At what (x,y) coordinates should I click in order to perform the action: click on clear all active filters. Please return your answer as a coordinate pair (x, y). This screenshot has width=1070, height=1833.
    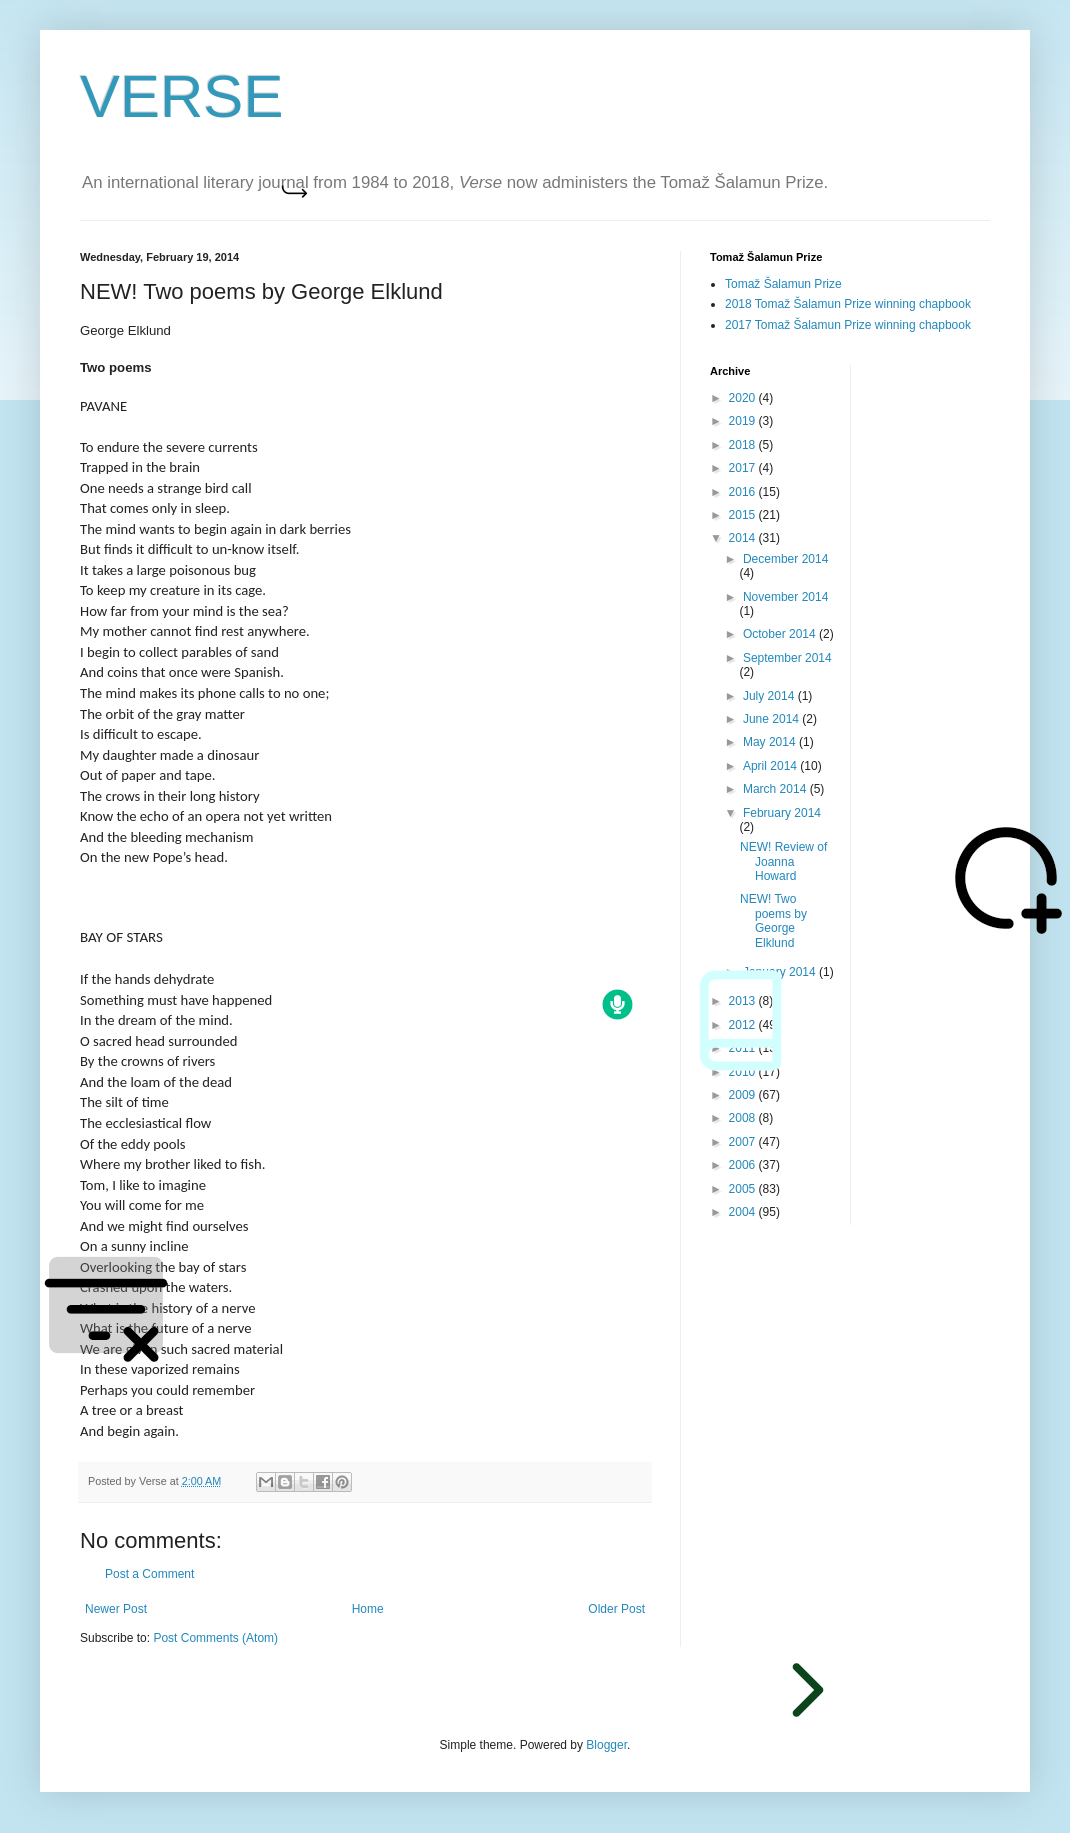
    Looking at the image, I should click on (106, 1305).